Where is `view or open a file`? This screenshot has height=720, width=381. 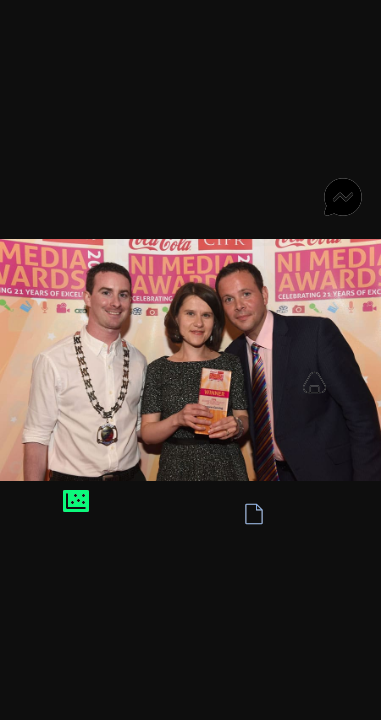 view or open a file is located at coordinates (254, 514).